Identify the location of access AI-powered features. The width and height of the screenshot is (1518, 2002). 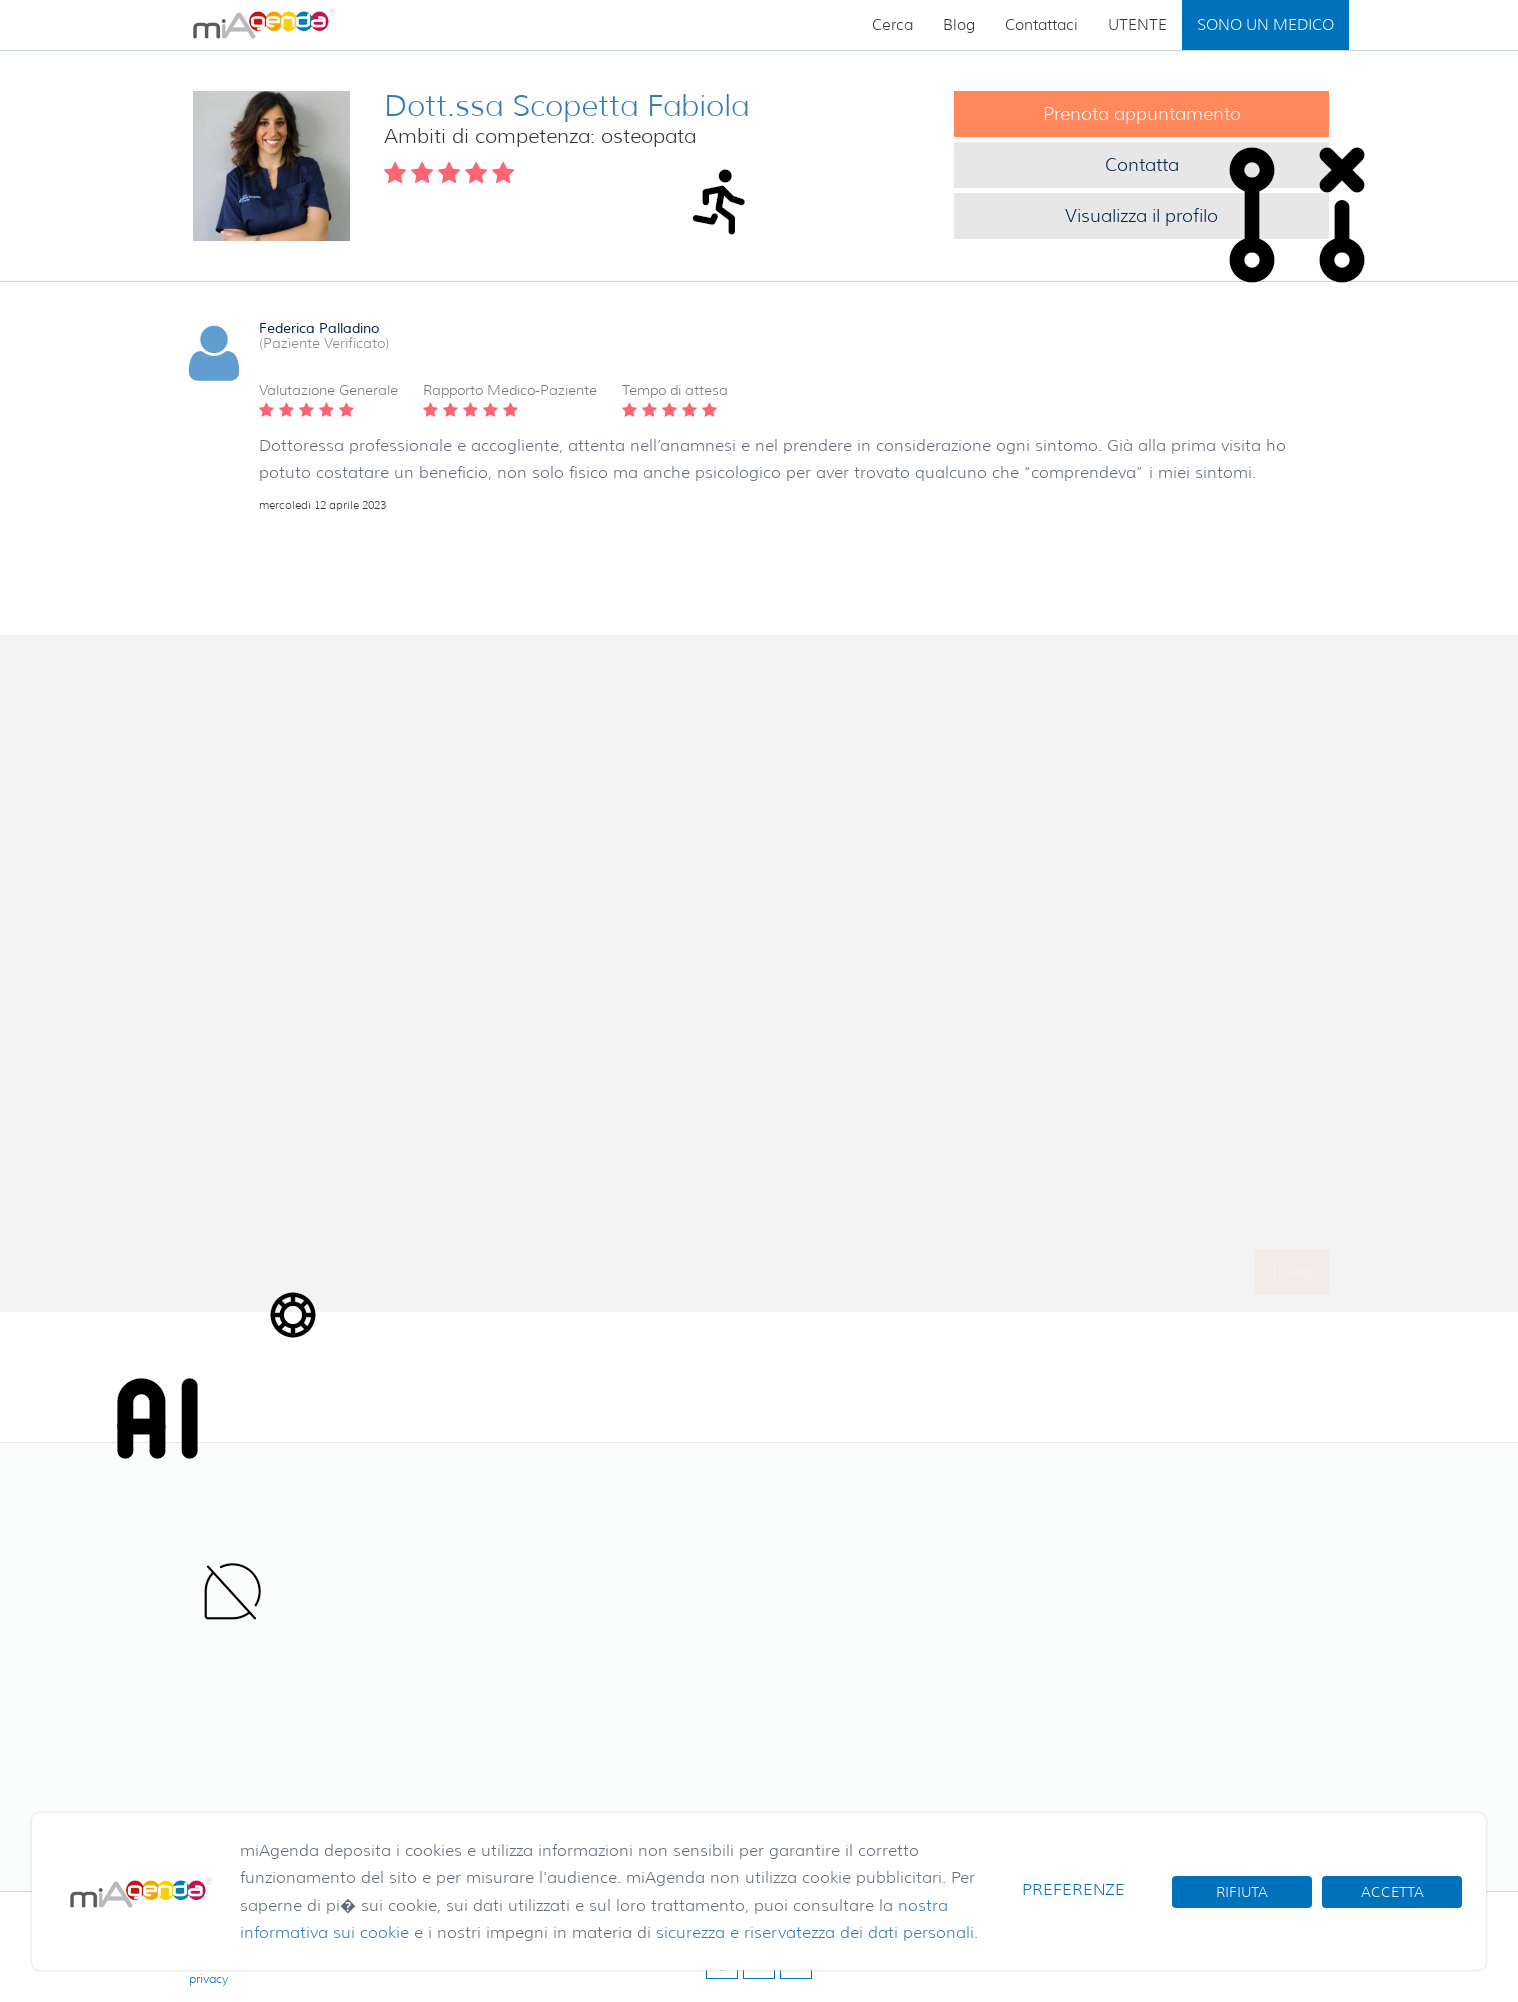
(157, 1418).